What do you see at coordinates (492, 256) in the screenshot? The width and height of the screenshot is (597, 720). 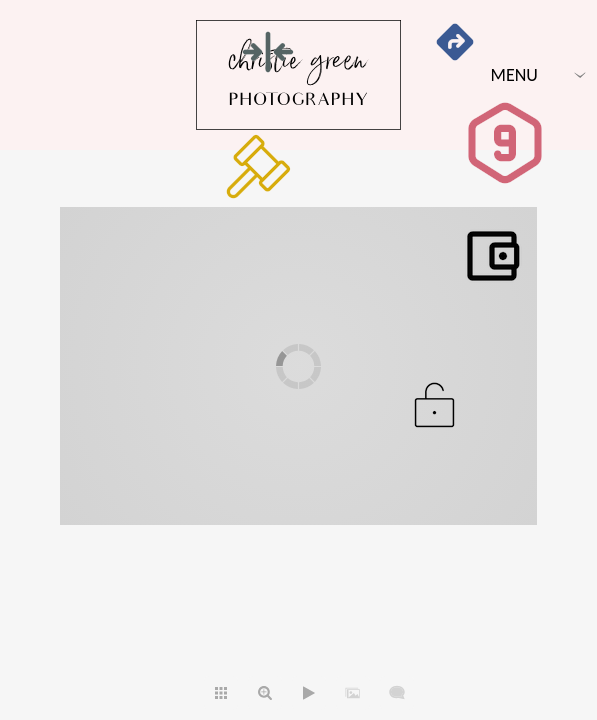 I see `access your wallet or payment methods` at bounding box center [492, 256].